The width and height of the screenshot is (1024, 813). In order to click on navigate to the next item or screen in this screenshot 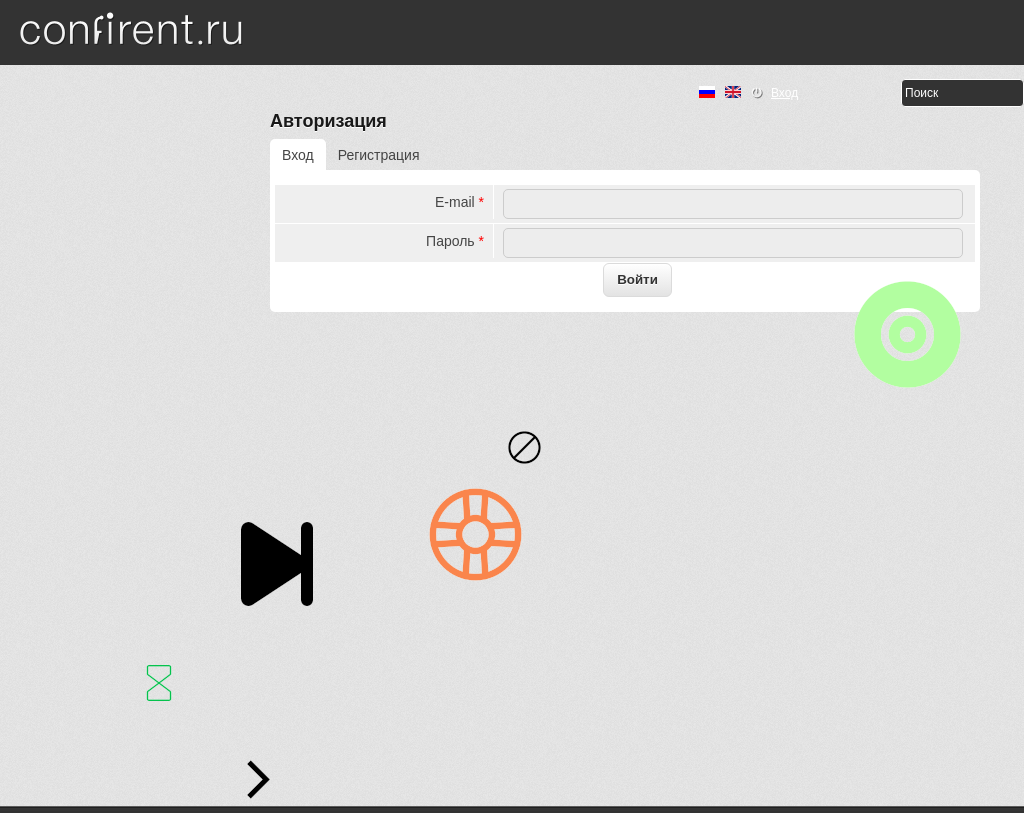, I will do `click(258, 779)`.